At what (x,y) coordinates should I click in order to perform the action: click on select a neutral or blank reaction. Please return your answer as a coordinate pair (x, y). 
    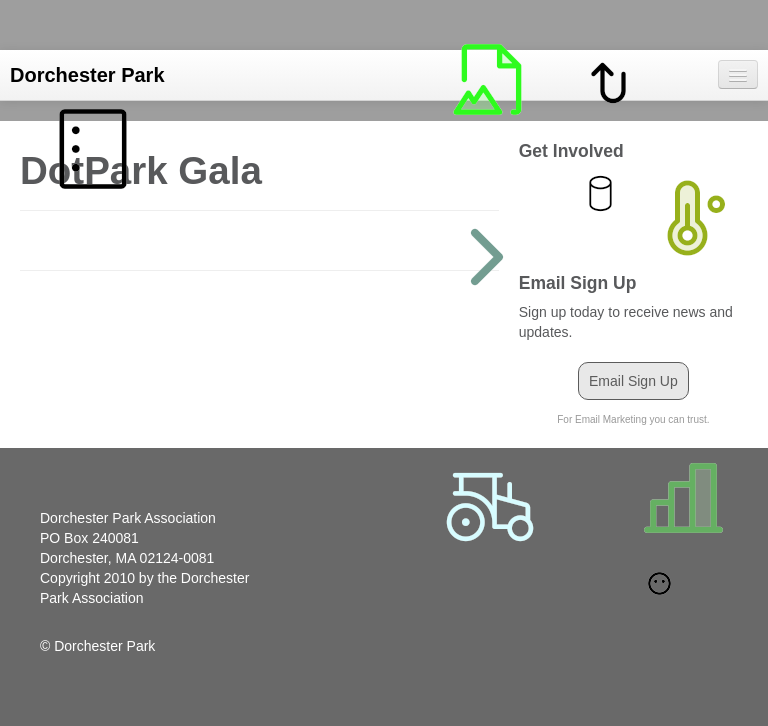
    Looking at the image, I should click on (659, 583).